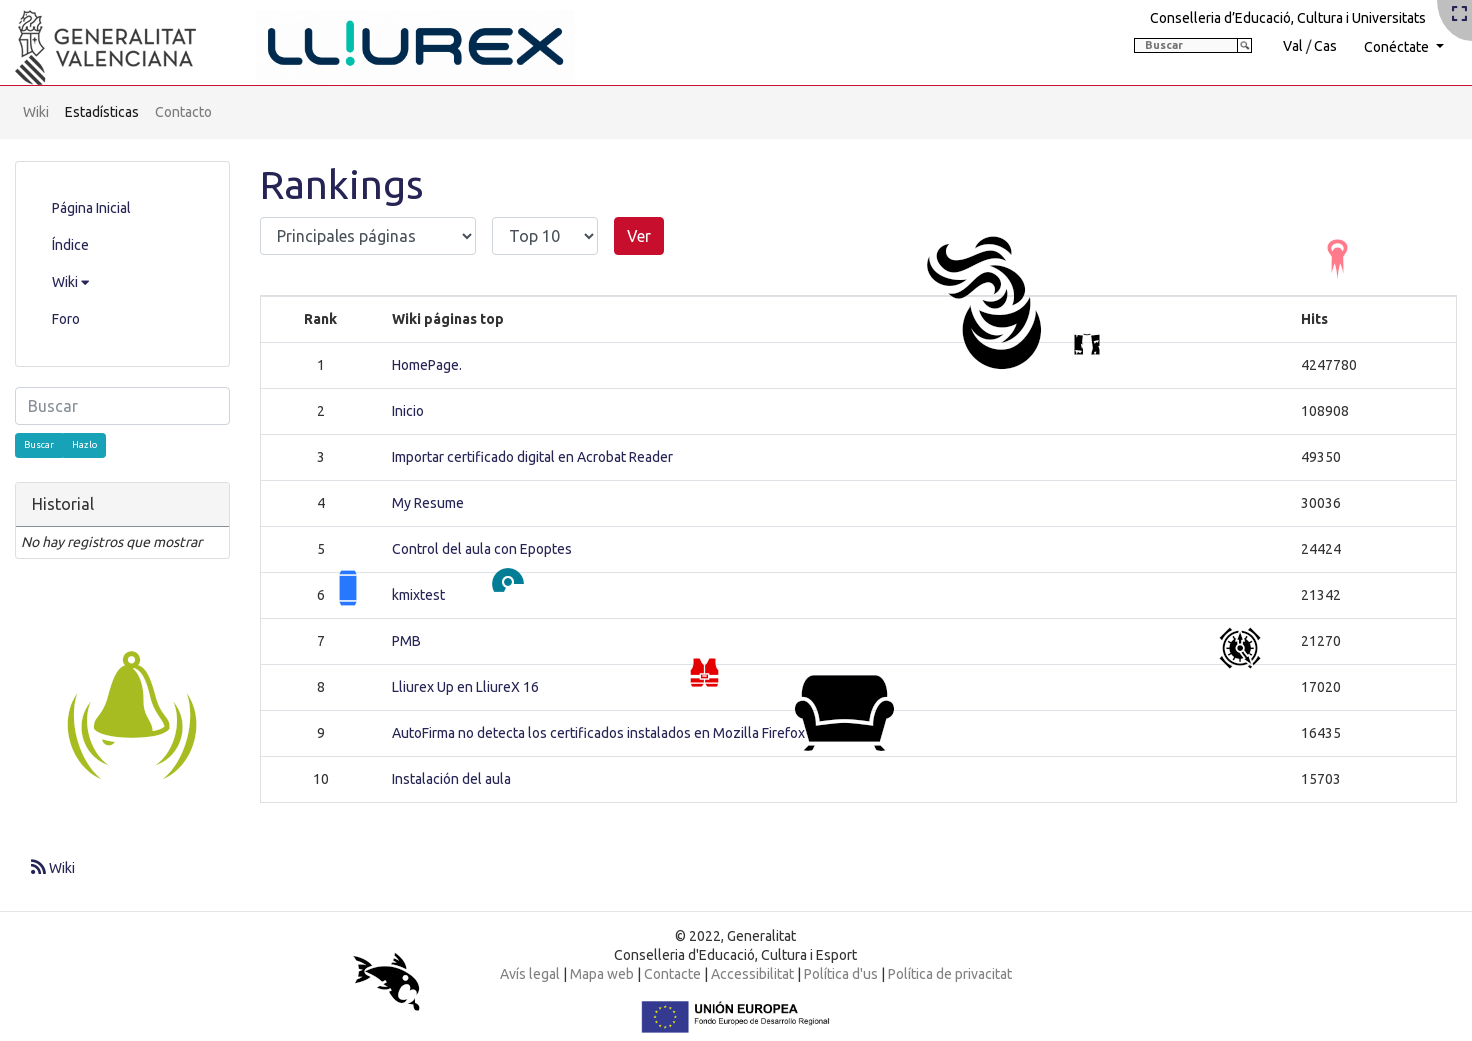  What do you see at coordinates (844, 713) in the screenshot?
I see `browse furniture or home decor items` at bounding box center [844, 713].